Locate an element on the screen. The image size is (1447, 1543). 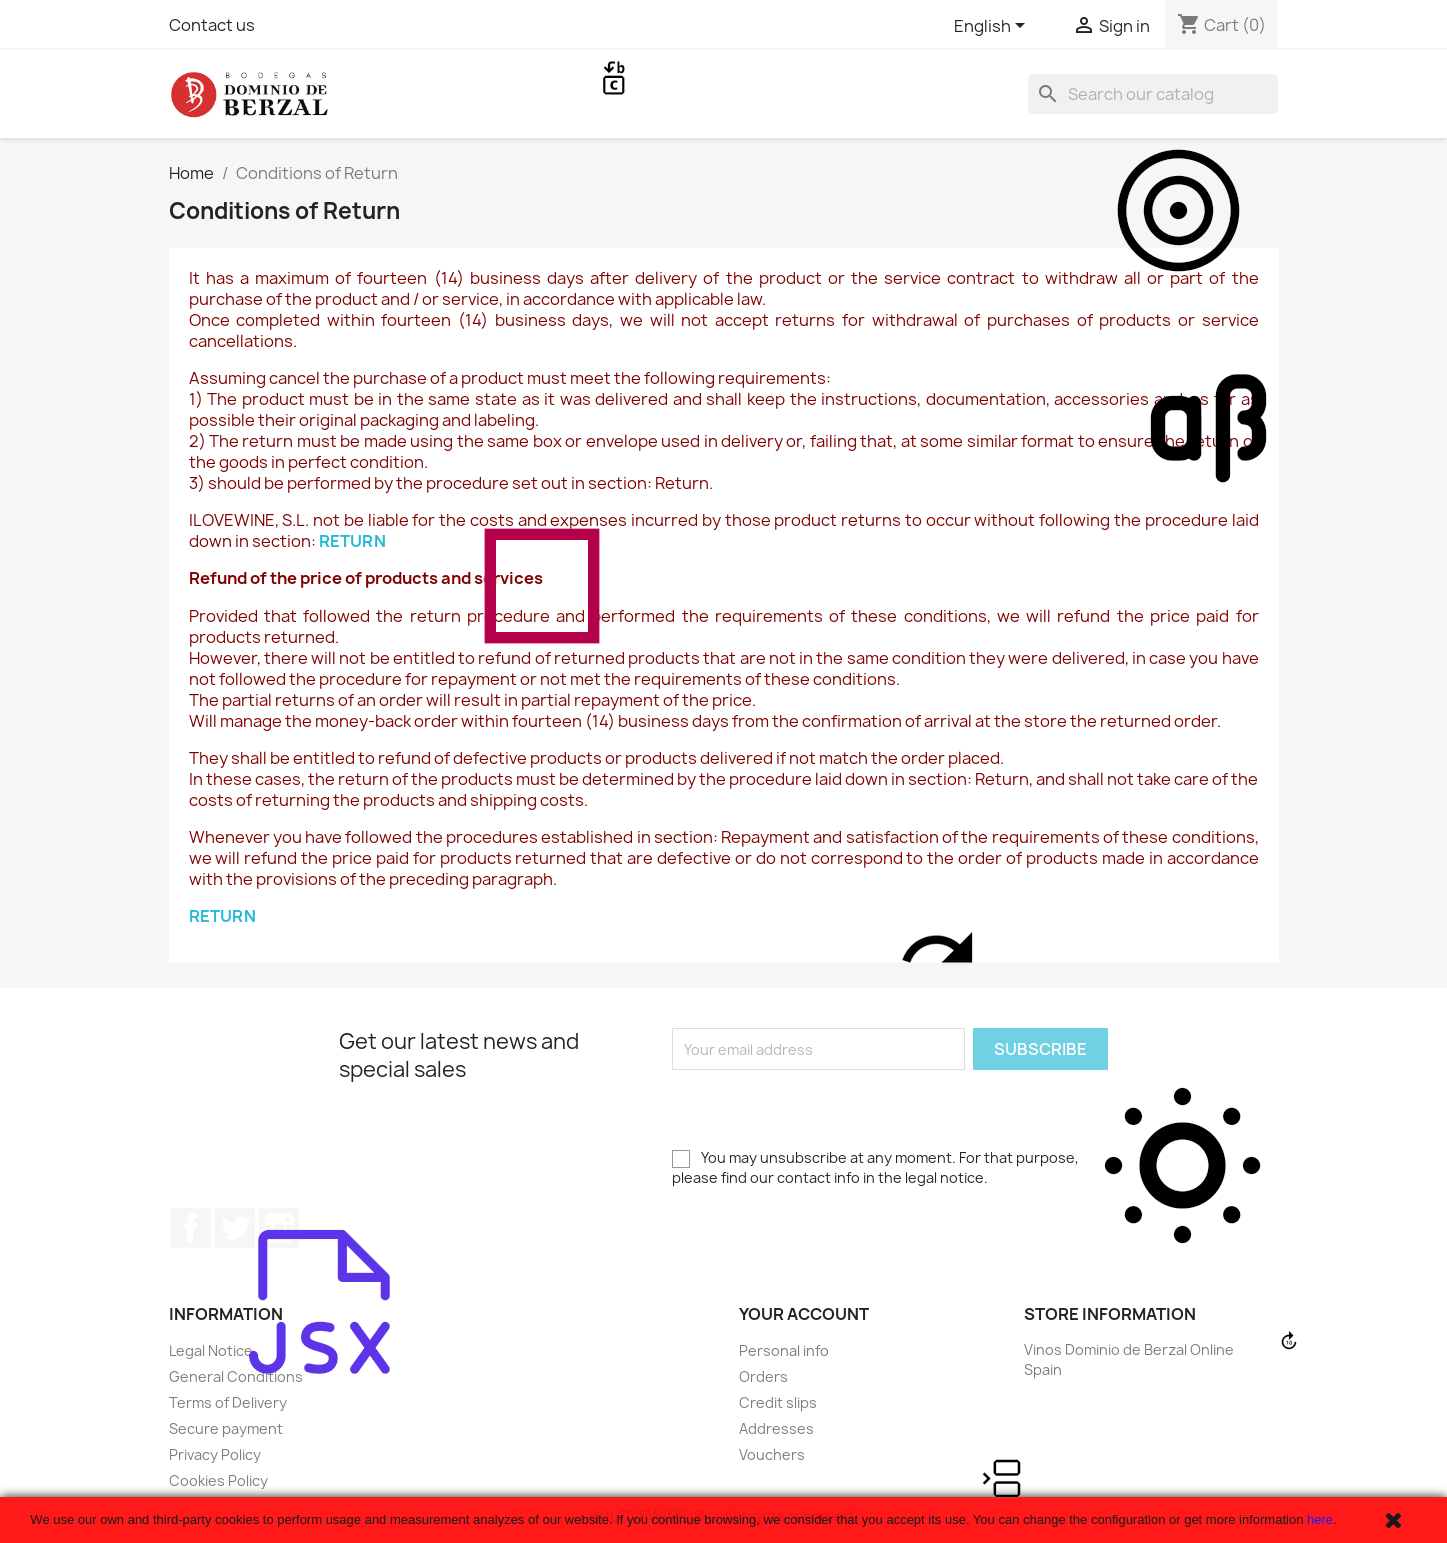
jsx file type indicator is located at coordinates (324, 1308).